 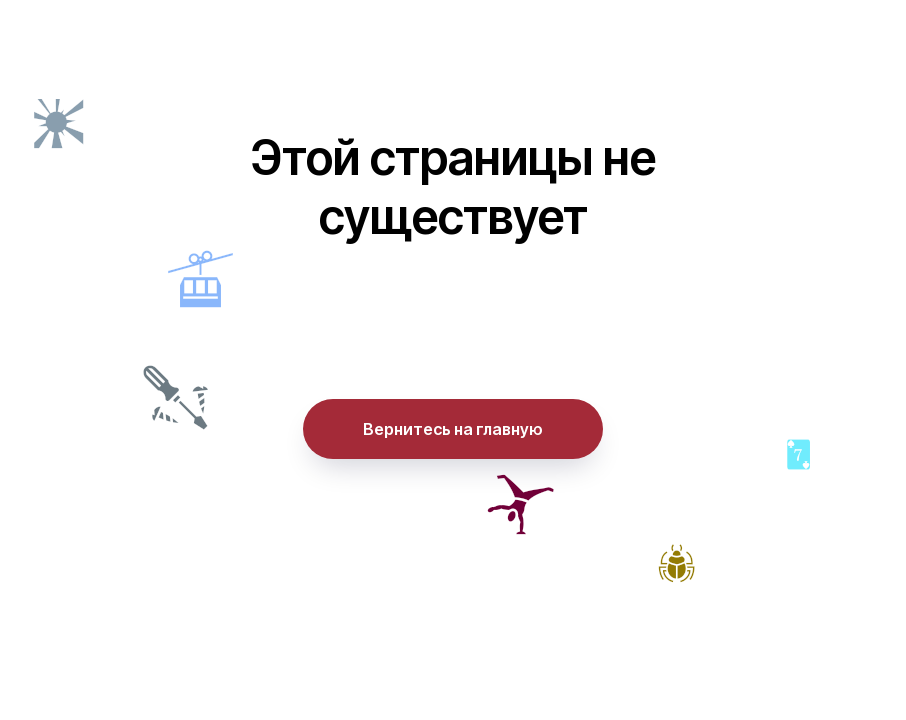 I want to click on indicates an explosion or blast effect in gameplay, so click(x=58, y=123).